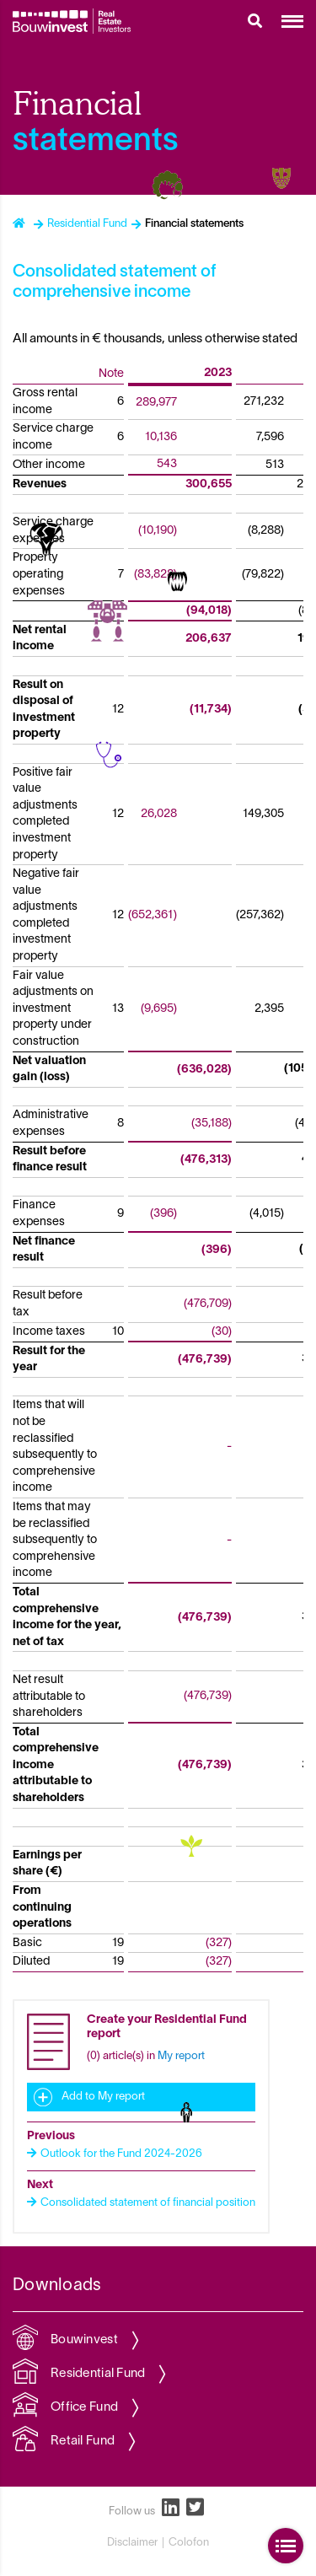 This screenshot has width=316, height=2576. Describe the element at coordinates (107, 621) in the screenshot. I see `select missile mech unit in game` at that location.